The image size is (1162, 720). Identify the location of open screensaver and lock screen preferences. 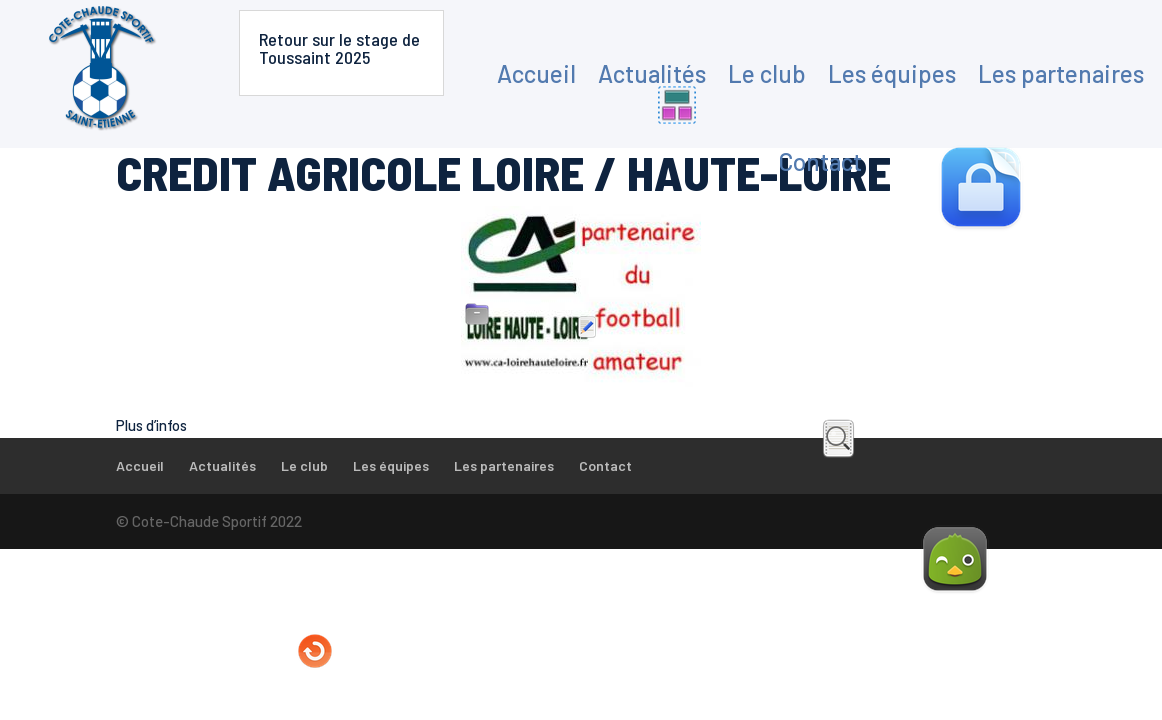
(981, 187).